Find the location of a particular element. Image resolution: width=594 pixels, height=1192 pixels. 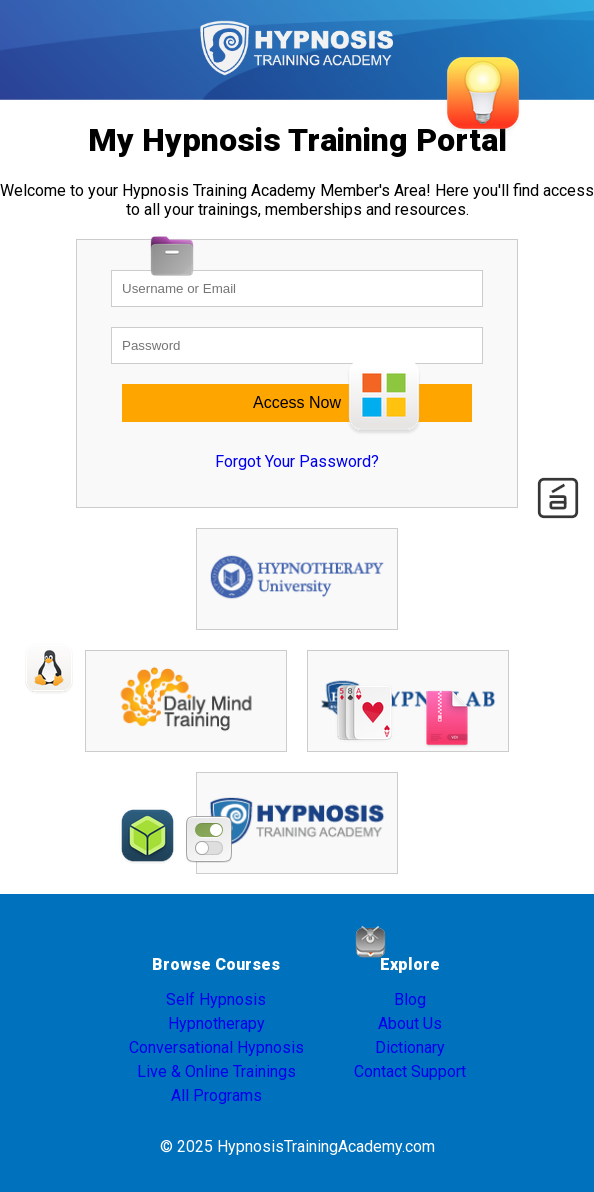

open redshift to adjust screen color temperature is located at coordinates (483, 93).